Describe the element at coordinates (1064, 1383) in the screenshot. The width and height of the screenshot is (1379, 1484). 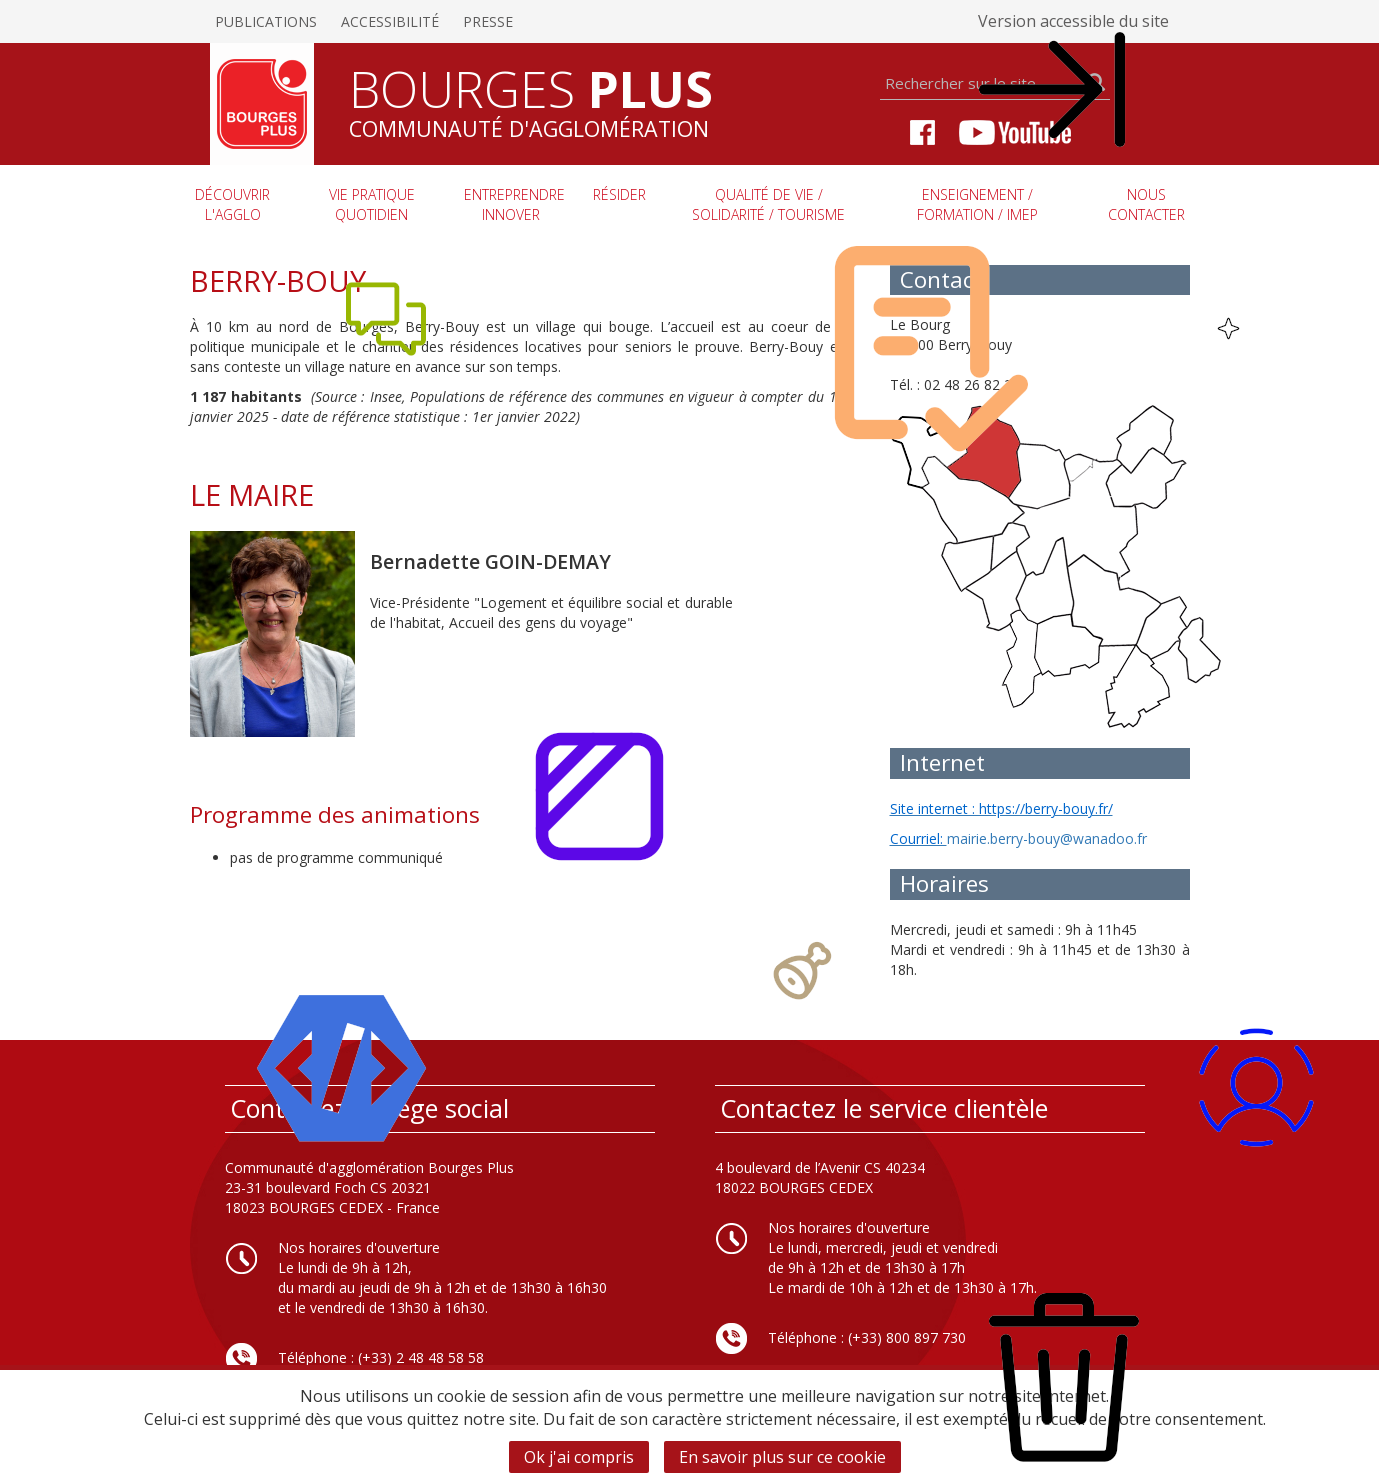
I see `delete selected item` at that location.